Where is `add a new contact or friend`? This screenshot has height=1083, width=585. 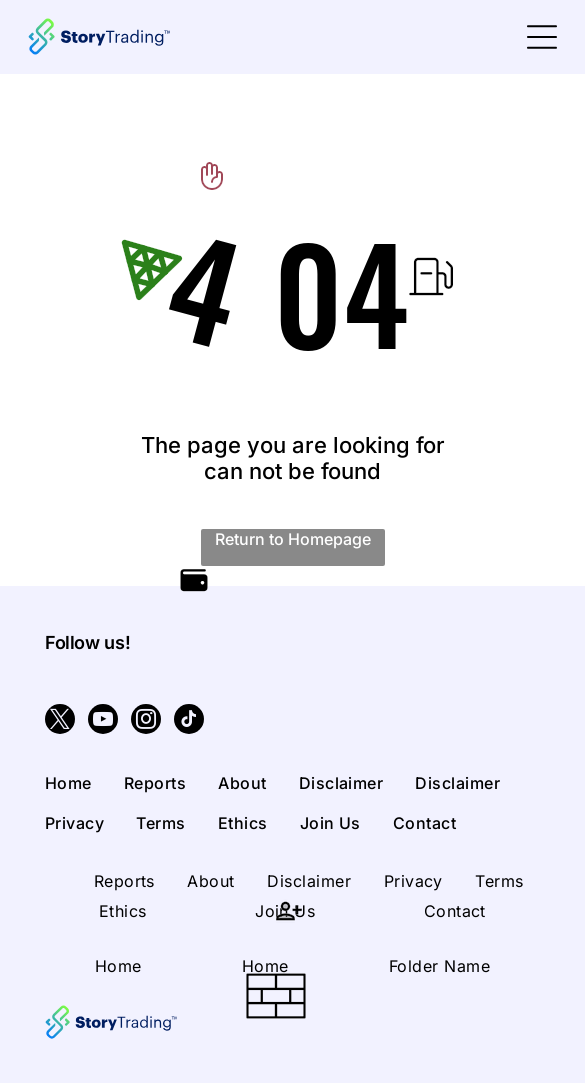
add a new contact or friend is located at coordinates (289, 911).